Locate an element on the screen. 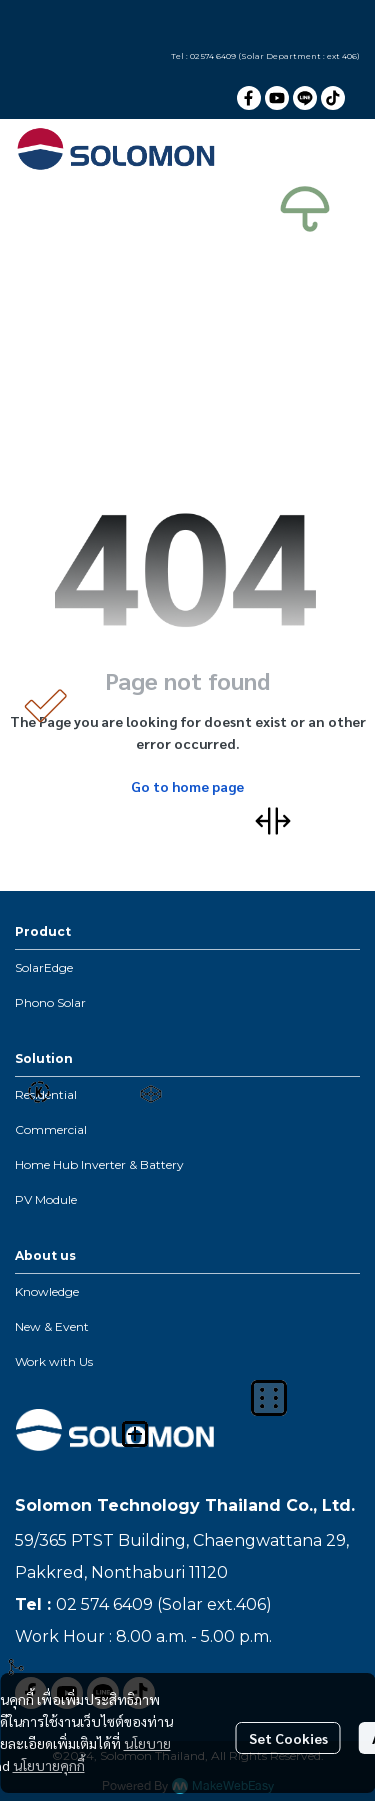 Image resolution: width=375 pixels, height=1801 pixels. add a new item or entry is located at coordinates (135, 1434).